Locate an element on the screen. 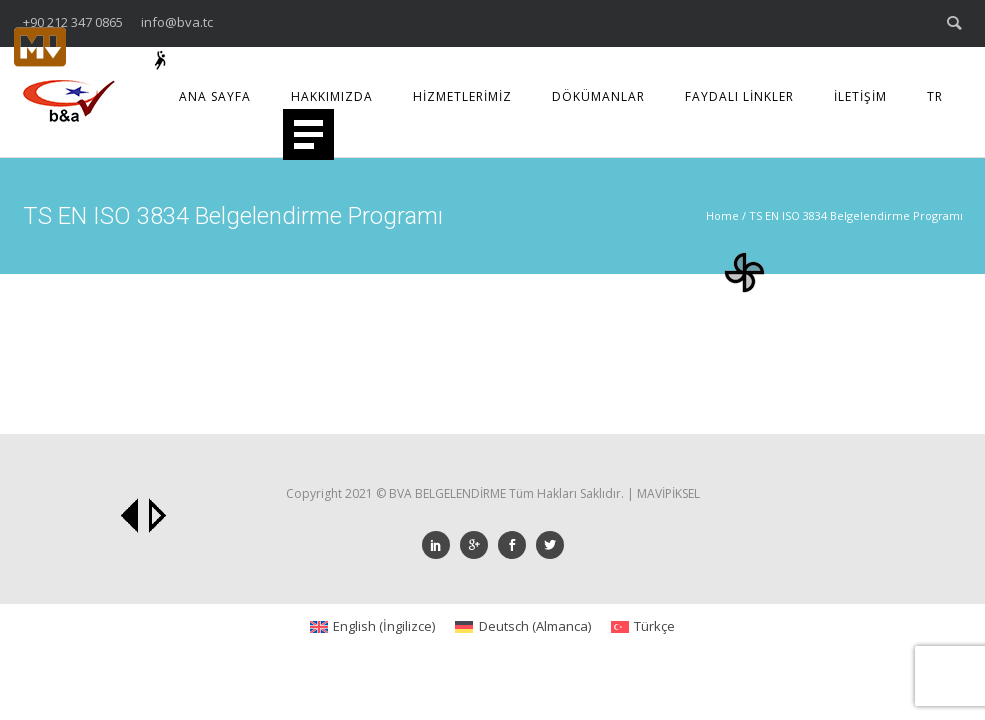  switch to the right panel or view is located at coordinates (143, 515).